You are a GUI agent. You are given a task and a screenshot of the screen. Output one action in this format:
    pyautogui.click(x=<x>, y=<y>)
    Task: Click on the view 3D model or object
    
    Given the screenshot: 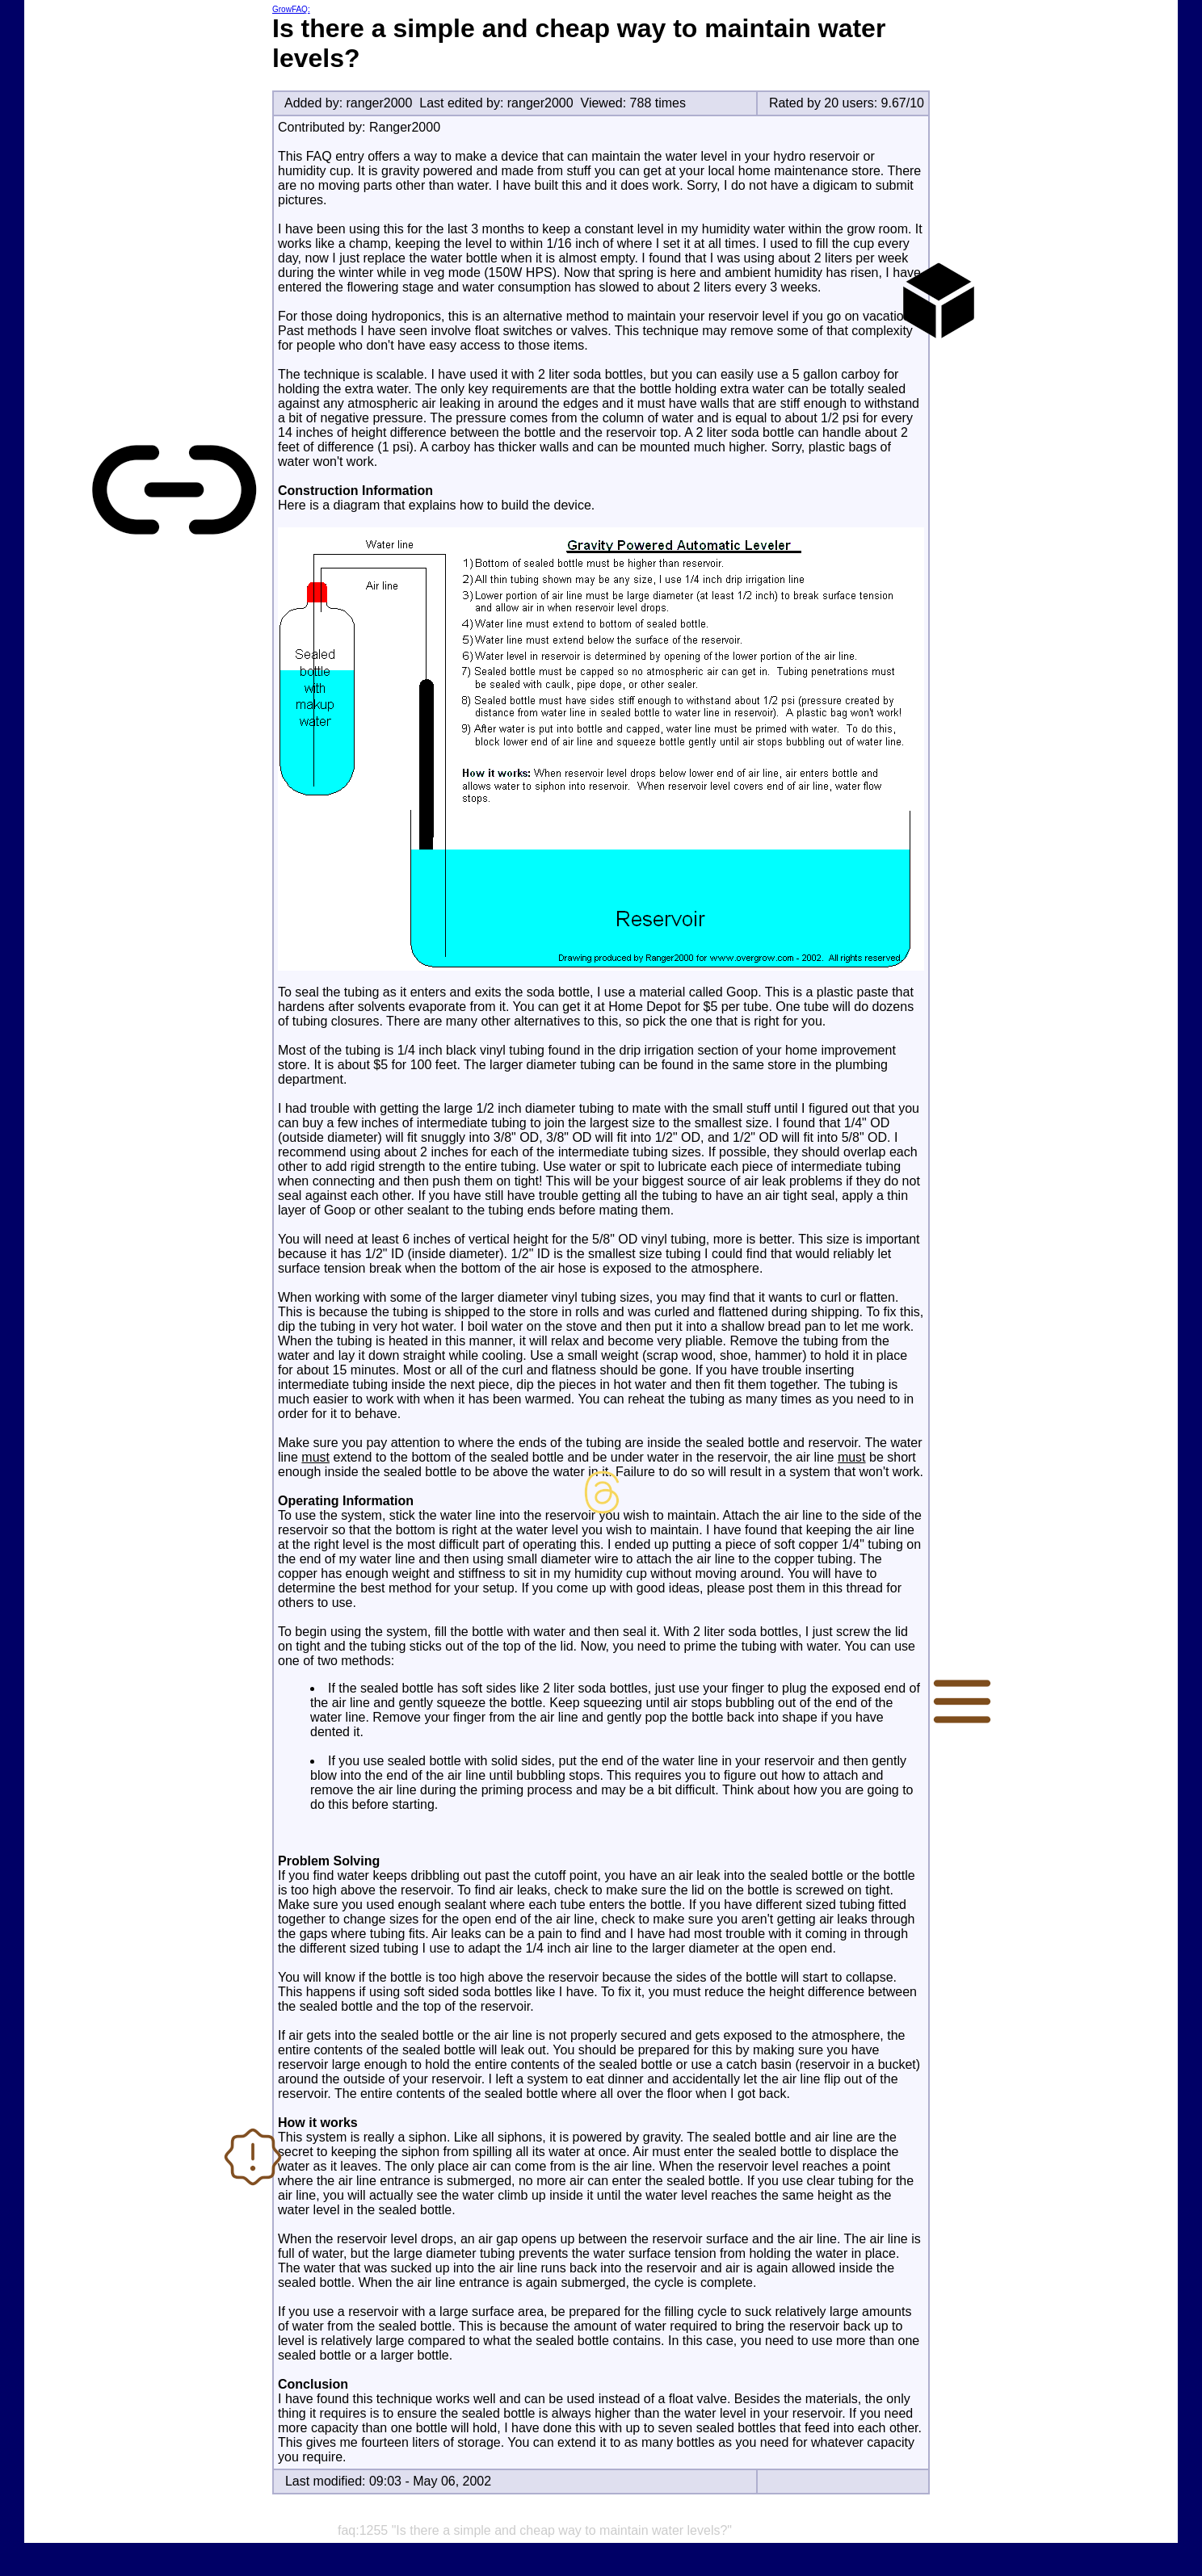 What is the action you would take?
    pyautogui.click(x=939, y=301)
    